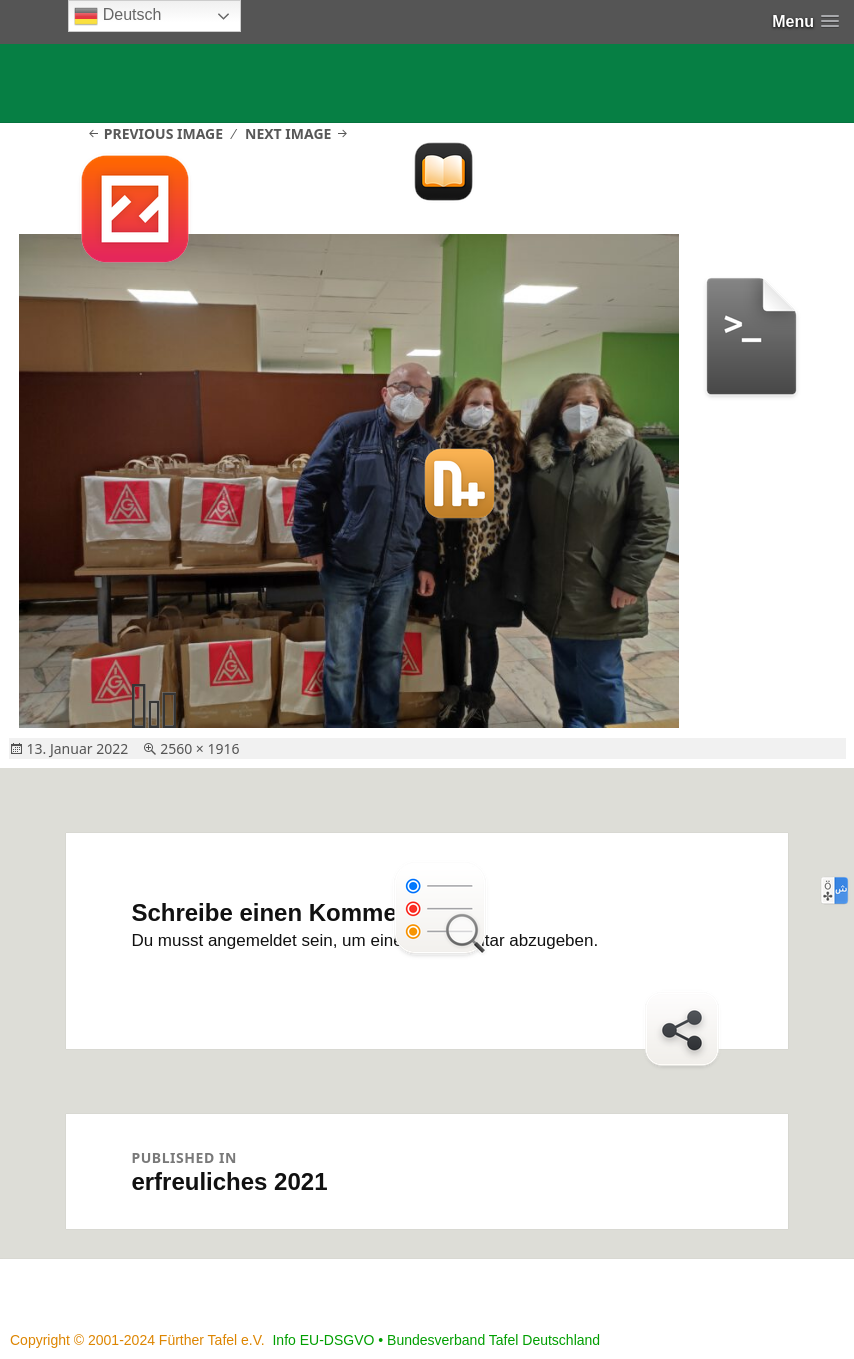 This screenshot has height=1359, width=854. I want to click on open the Books app, so click(443, 171).